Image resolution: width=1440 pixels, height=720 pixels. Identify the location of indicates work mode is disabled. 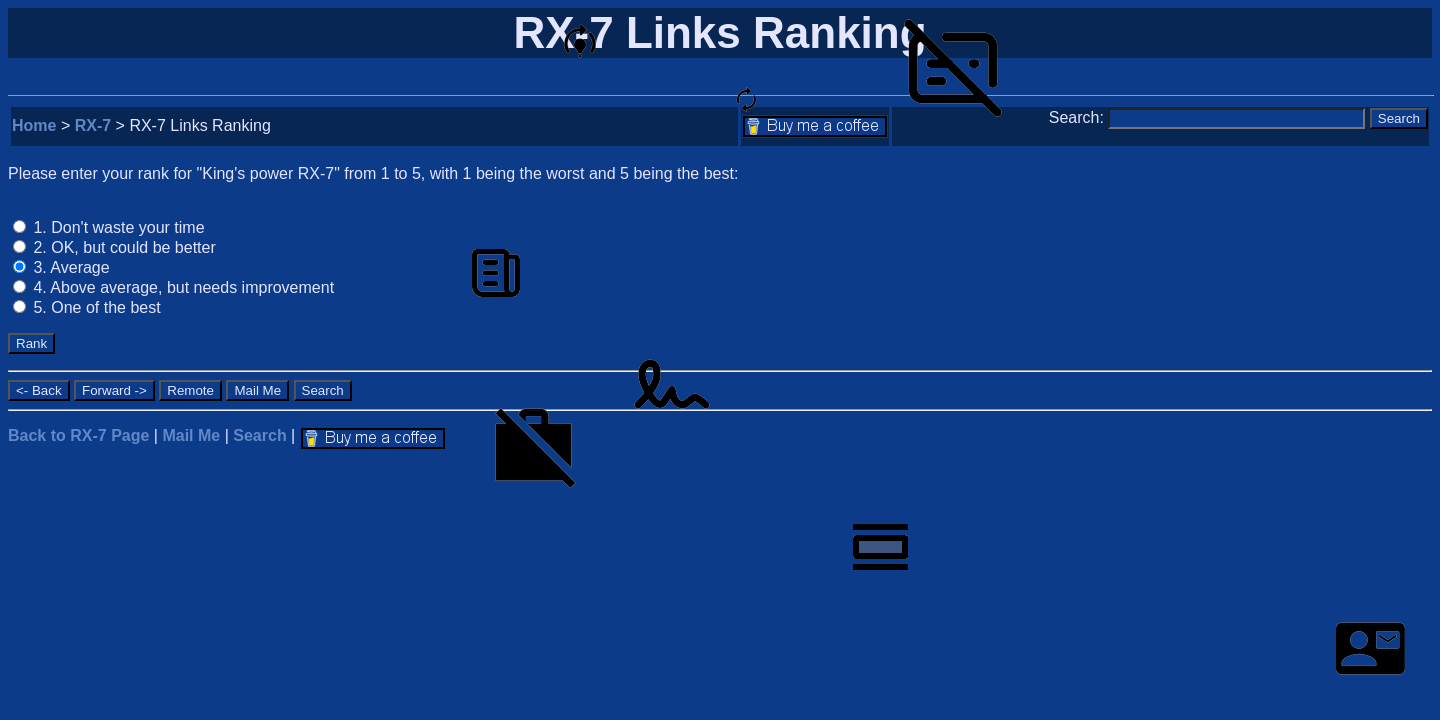
(533, 446).